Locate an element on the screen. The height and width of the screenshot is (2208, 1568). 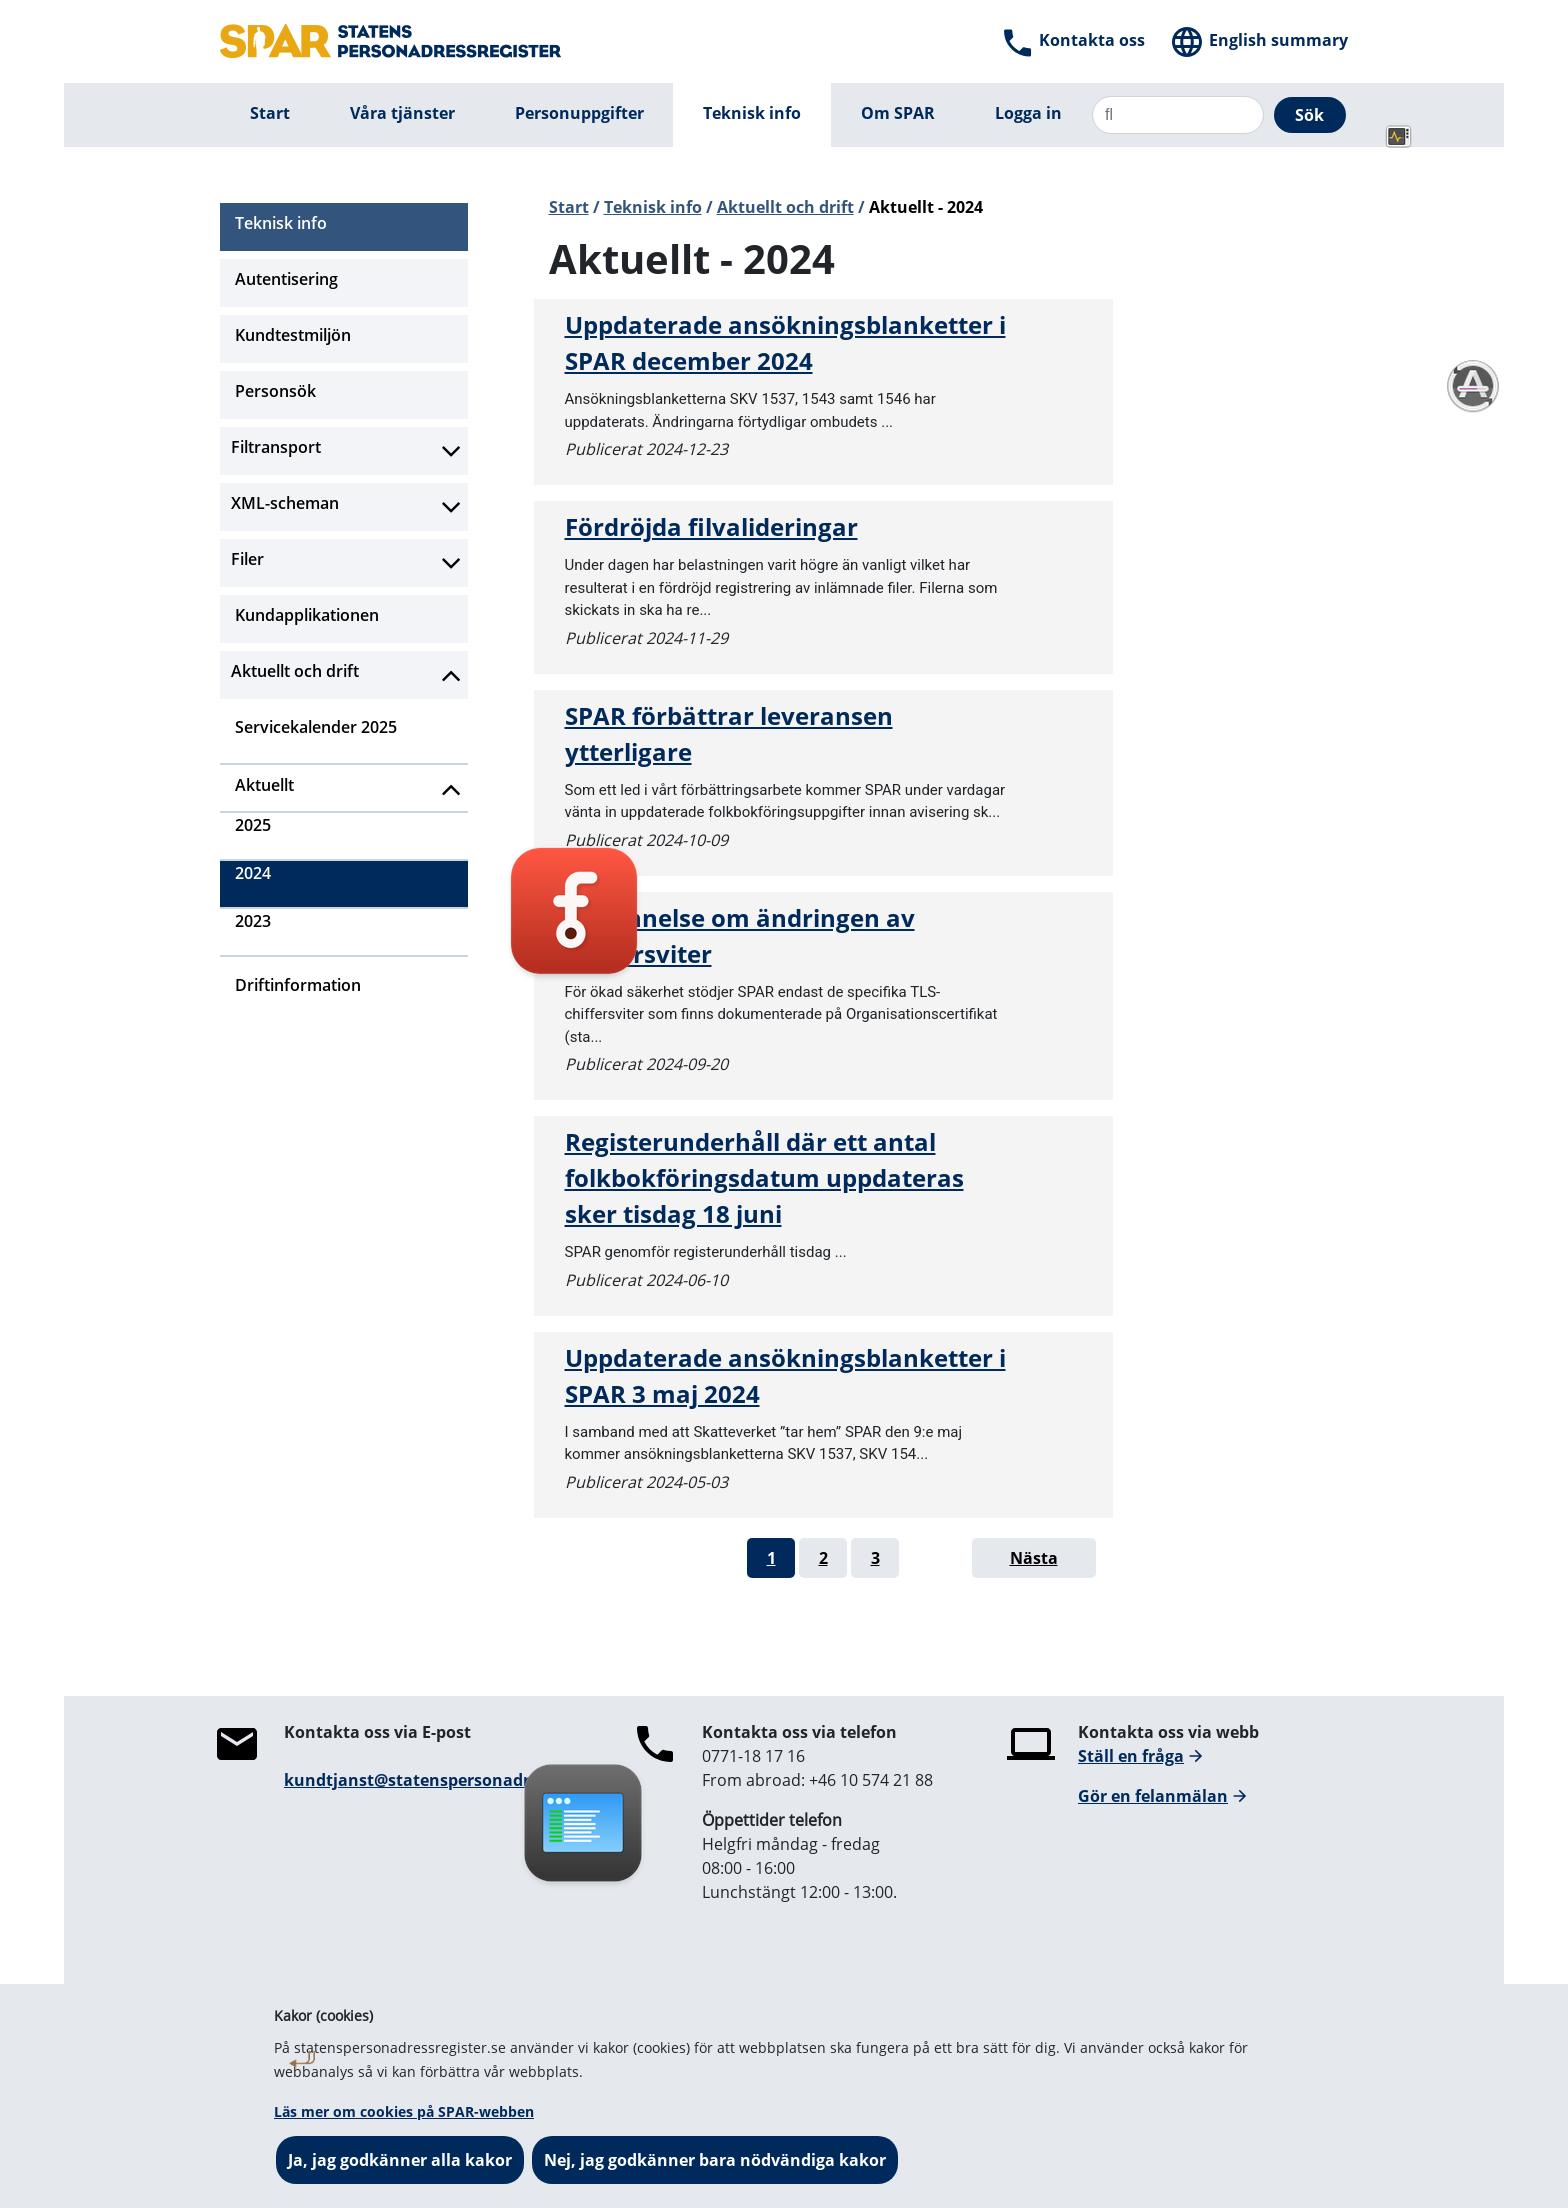
open fritzing electronics design application is located at coordinates (574, 911).